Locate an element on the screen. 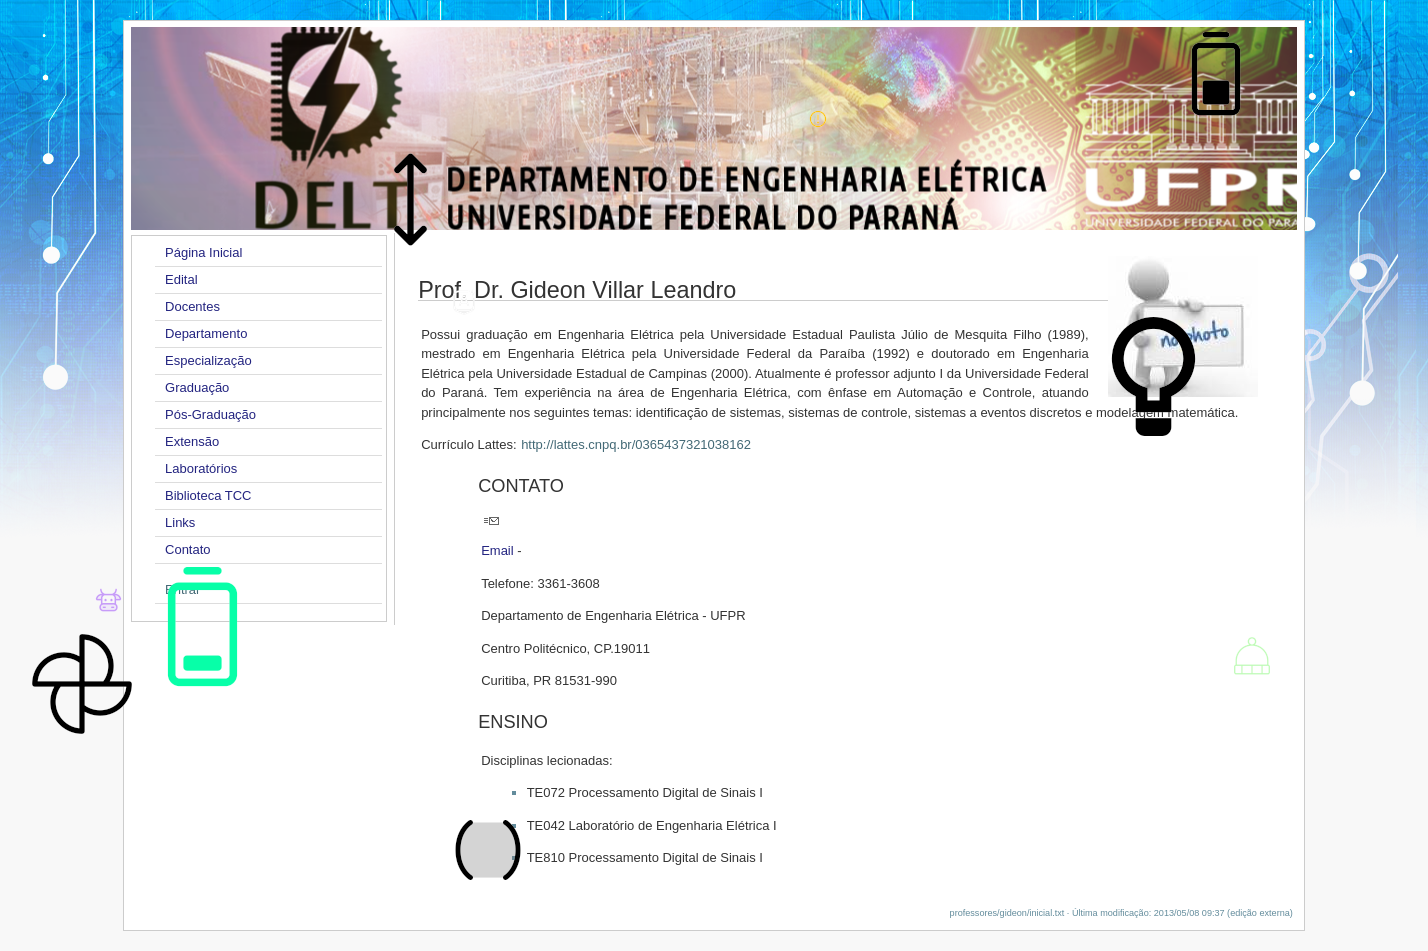 The width and height of the screenshot is (1428, 951). adjust vertical size or height is located at coordinates (410, 199).